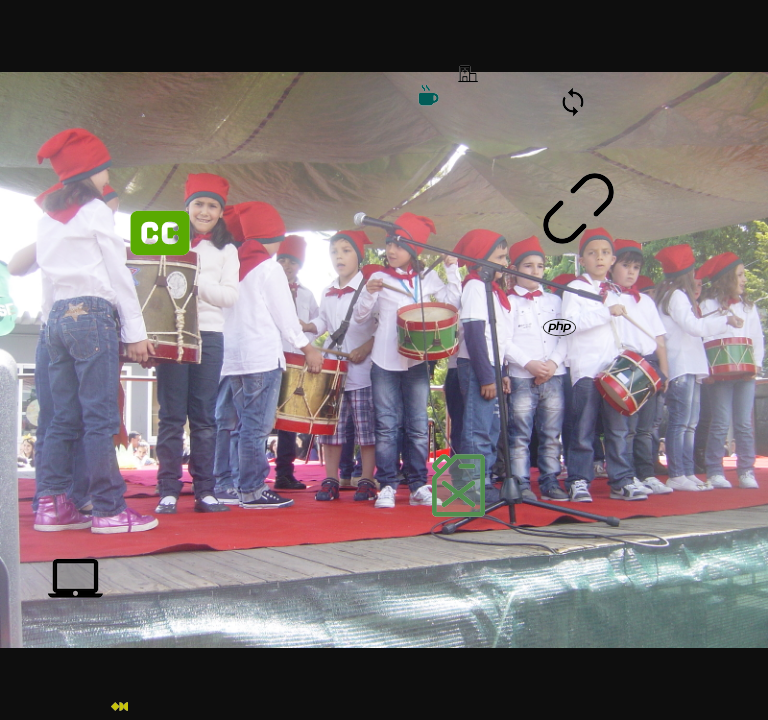  What do you see at coordinates (578, 208) in the screenshot?
I see `unlink or disconnect a connected item` at bounding box center [578, 208].